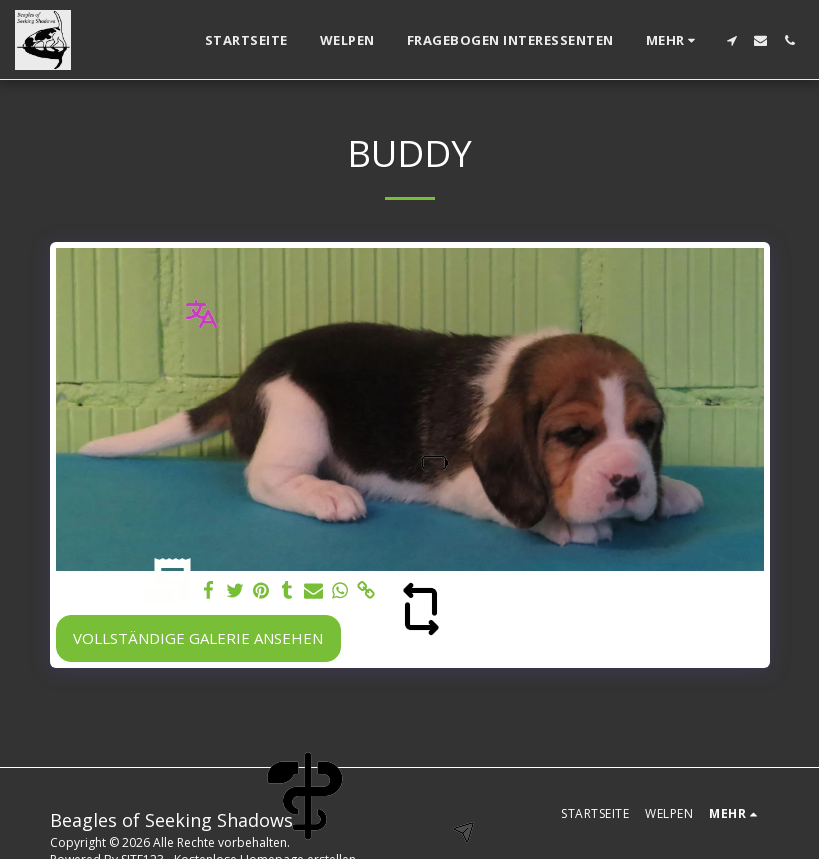 This screenshot has width=819, height=859. Describe the element at coordinates (308, 796) in the screenshot. I see `access medical or healthcare services` at that location.